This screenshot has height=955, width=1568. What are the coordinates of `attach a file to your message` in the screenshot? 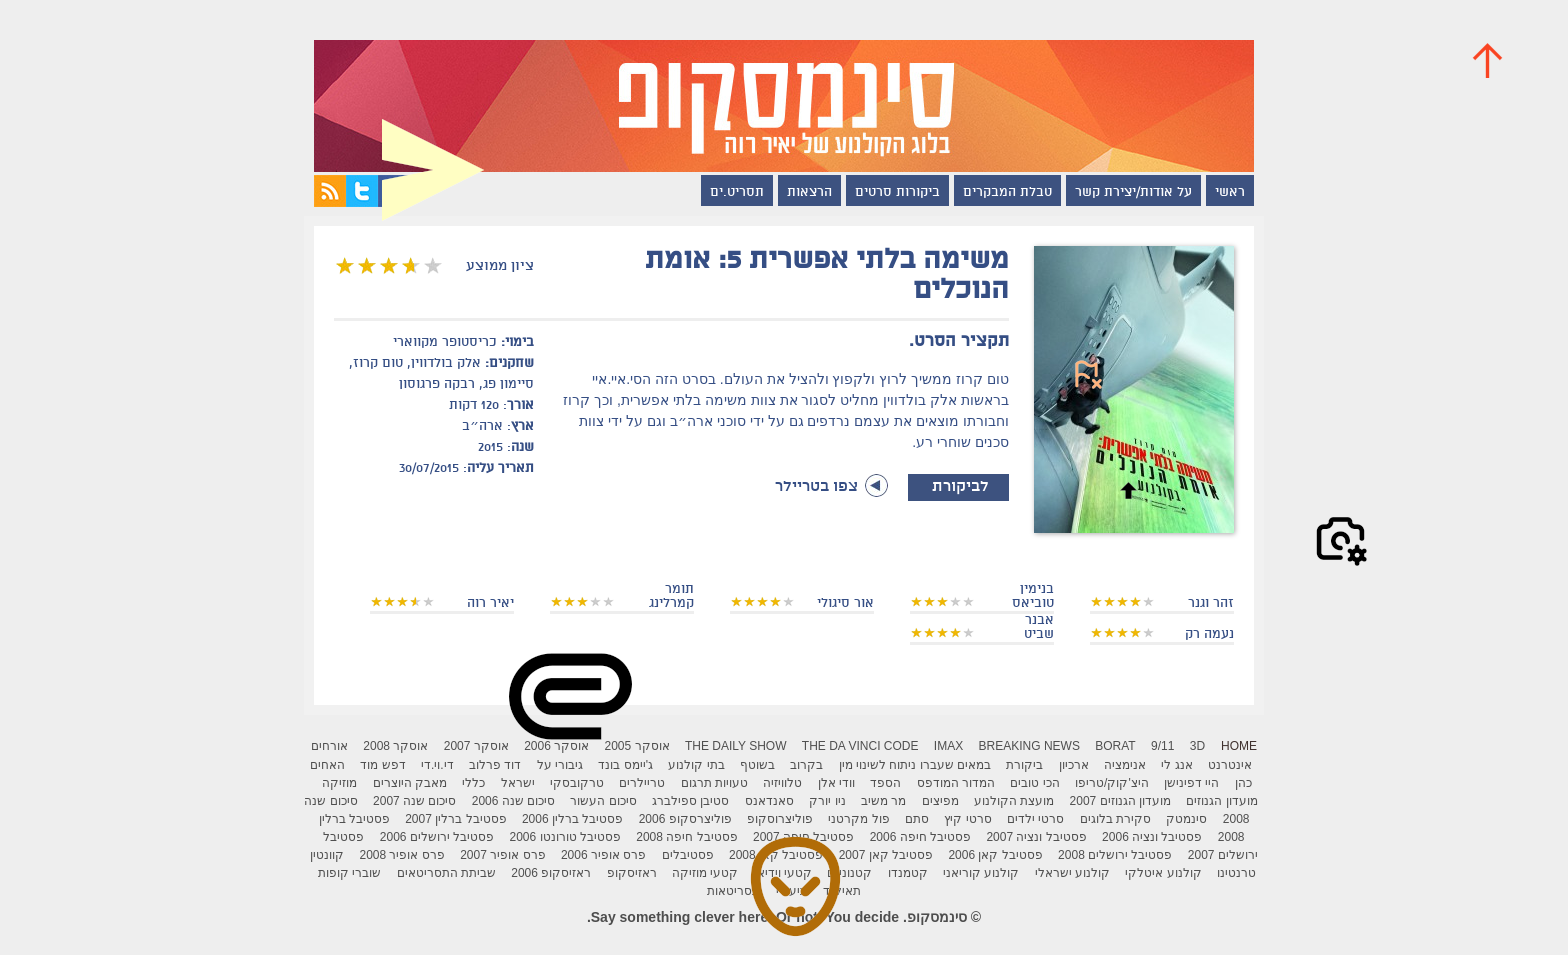 It's located at (570, 696).